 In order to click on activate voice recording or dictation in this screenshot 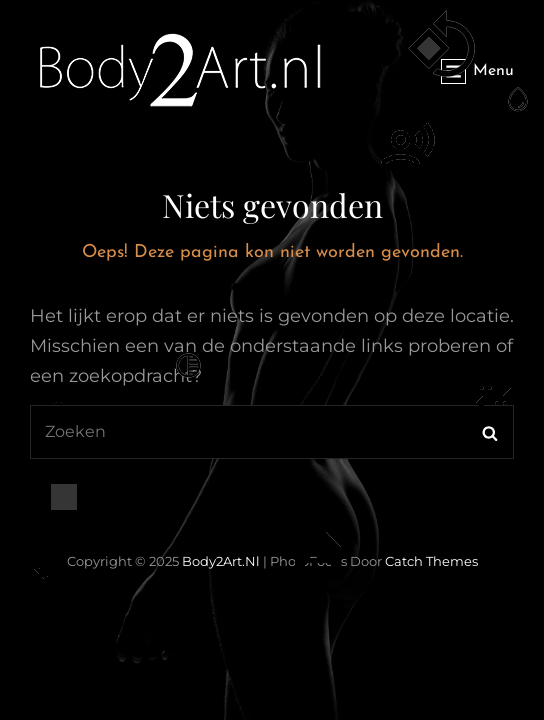, I will do `click(408, 147)`.